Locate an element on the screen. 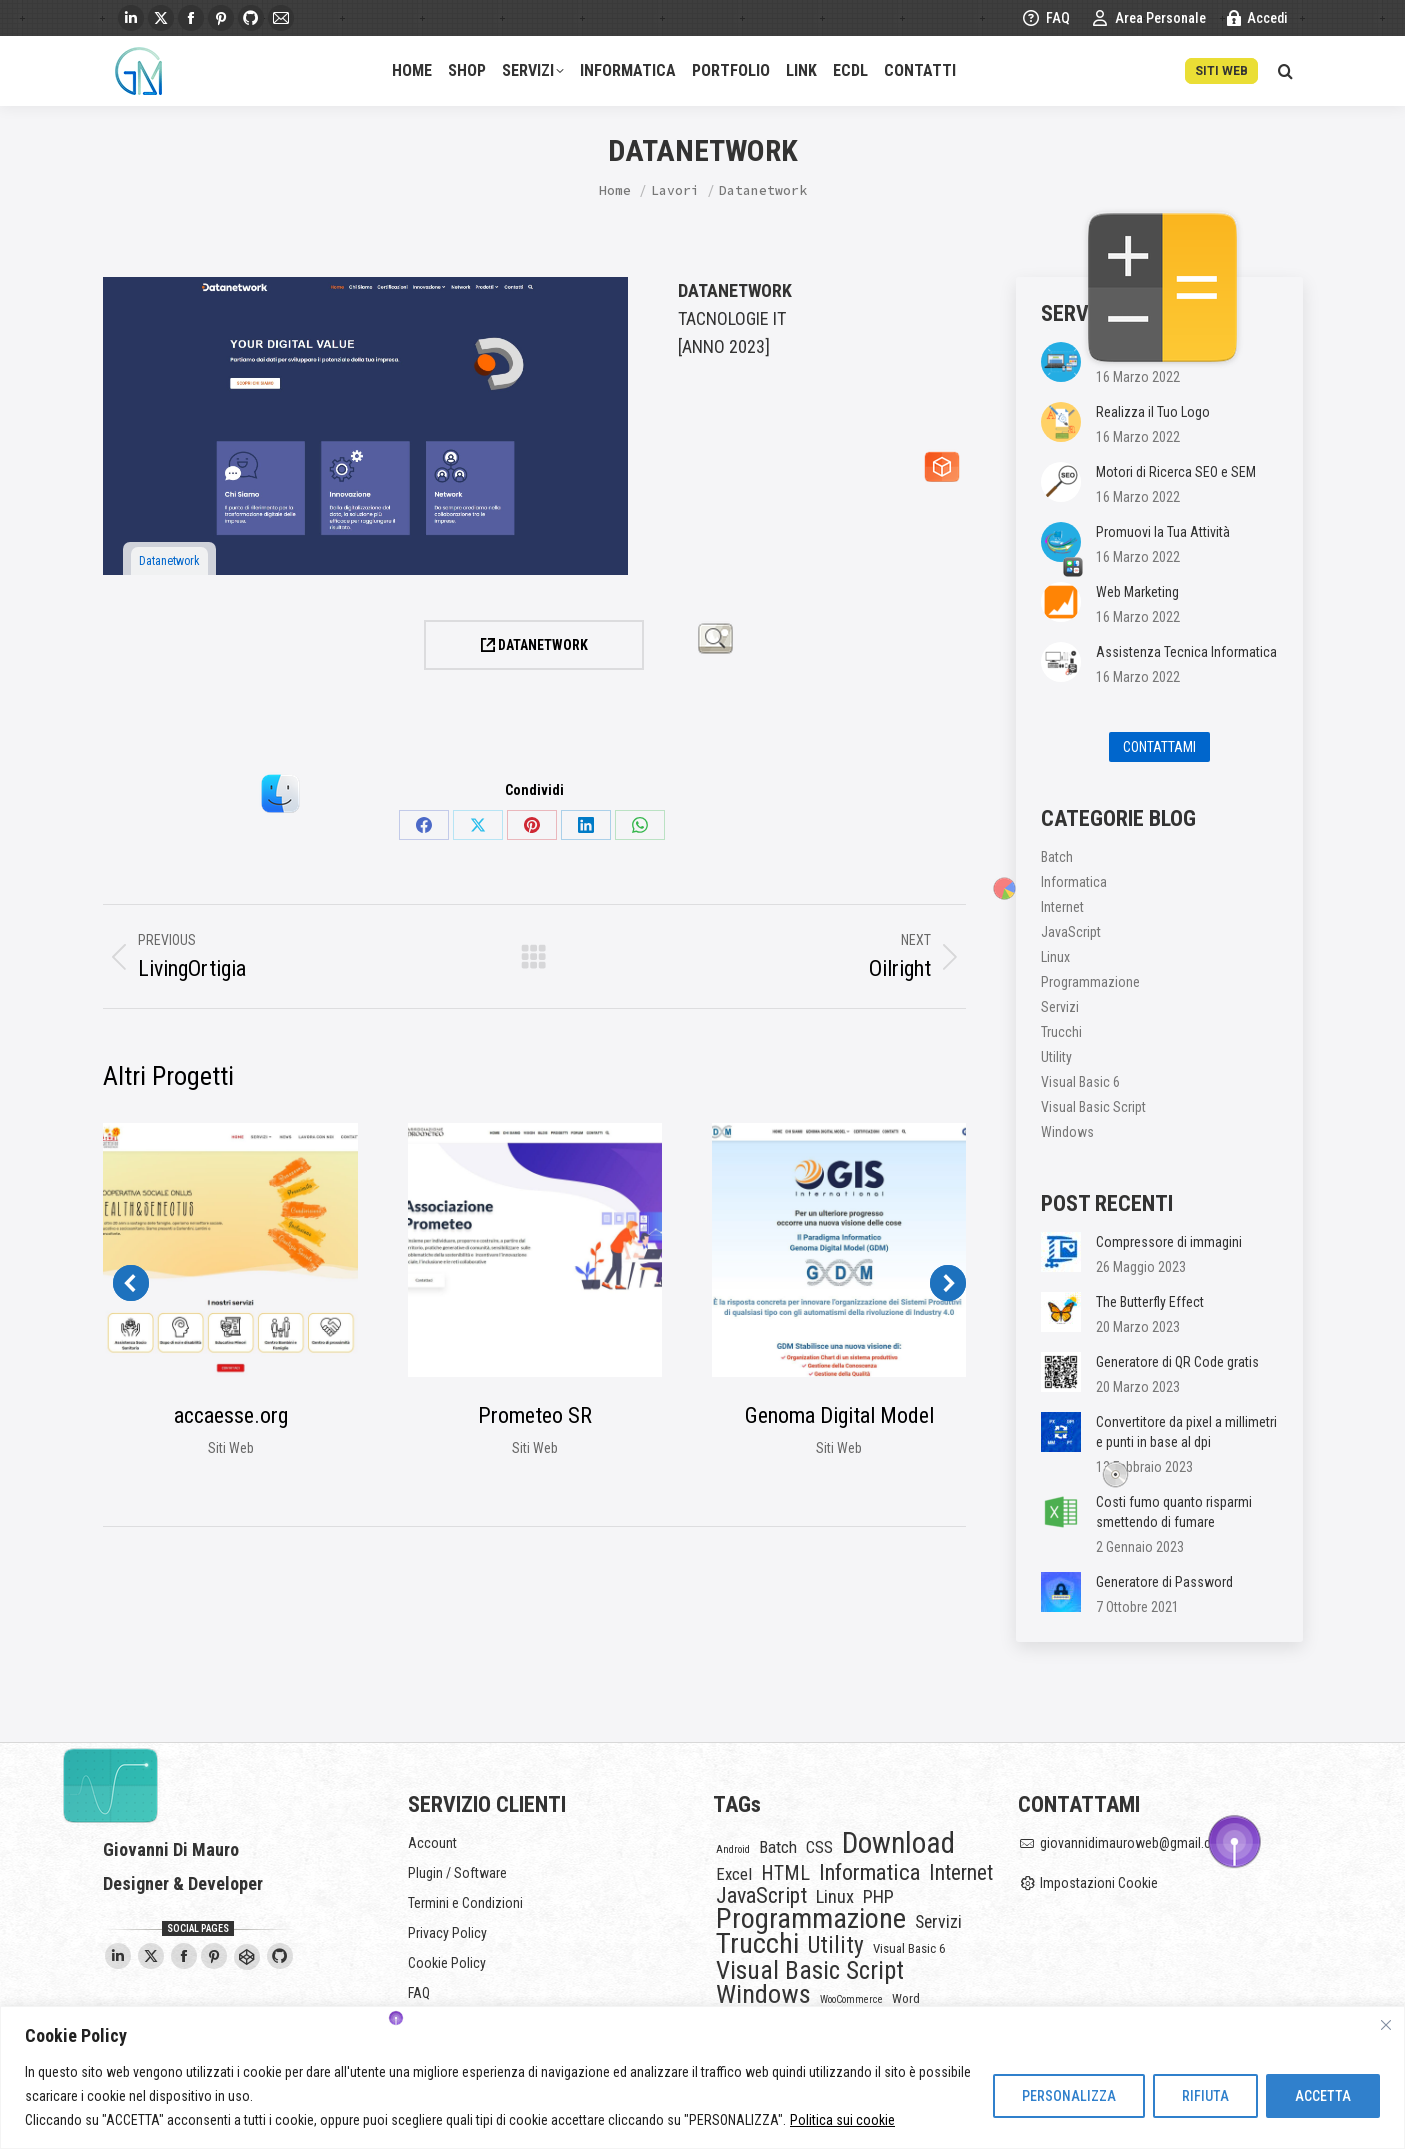 The width and height of the screenshot is (1405, 2149). open GNOME Usage system monitor app is located at coordinates (110, 1785).